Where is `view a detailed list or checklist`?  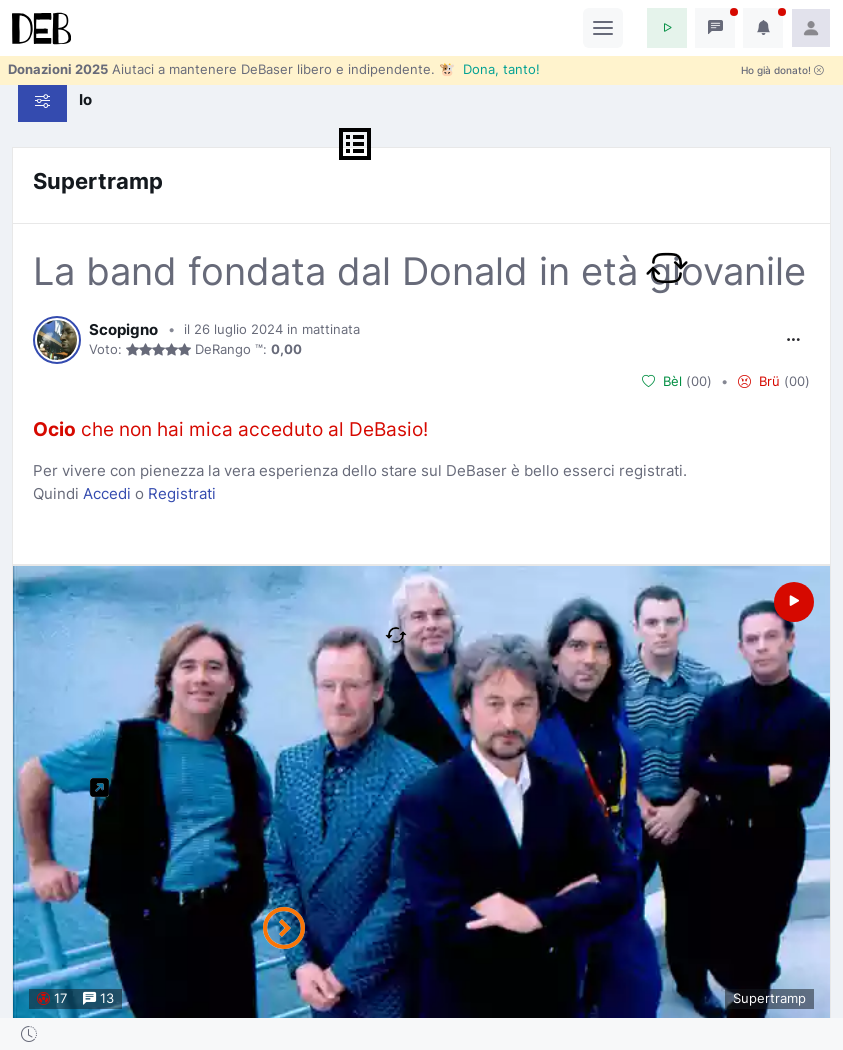 view a detailed list or checklist is located at coordinates (355, 144).